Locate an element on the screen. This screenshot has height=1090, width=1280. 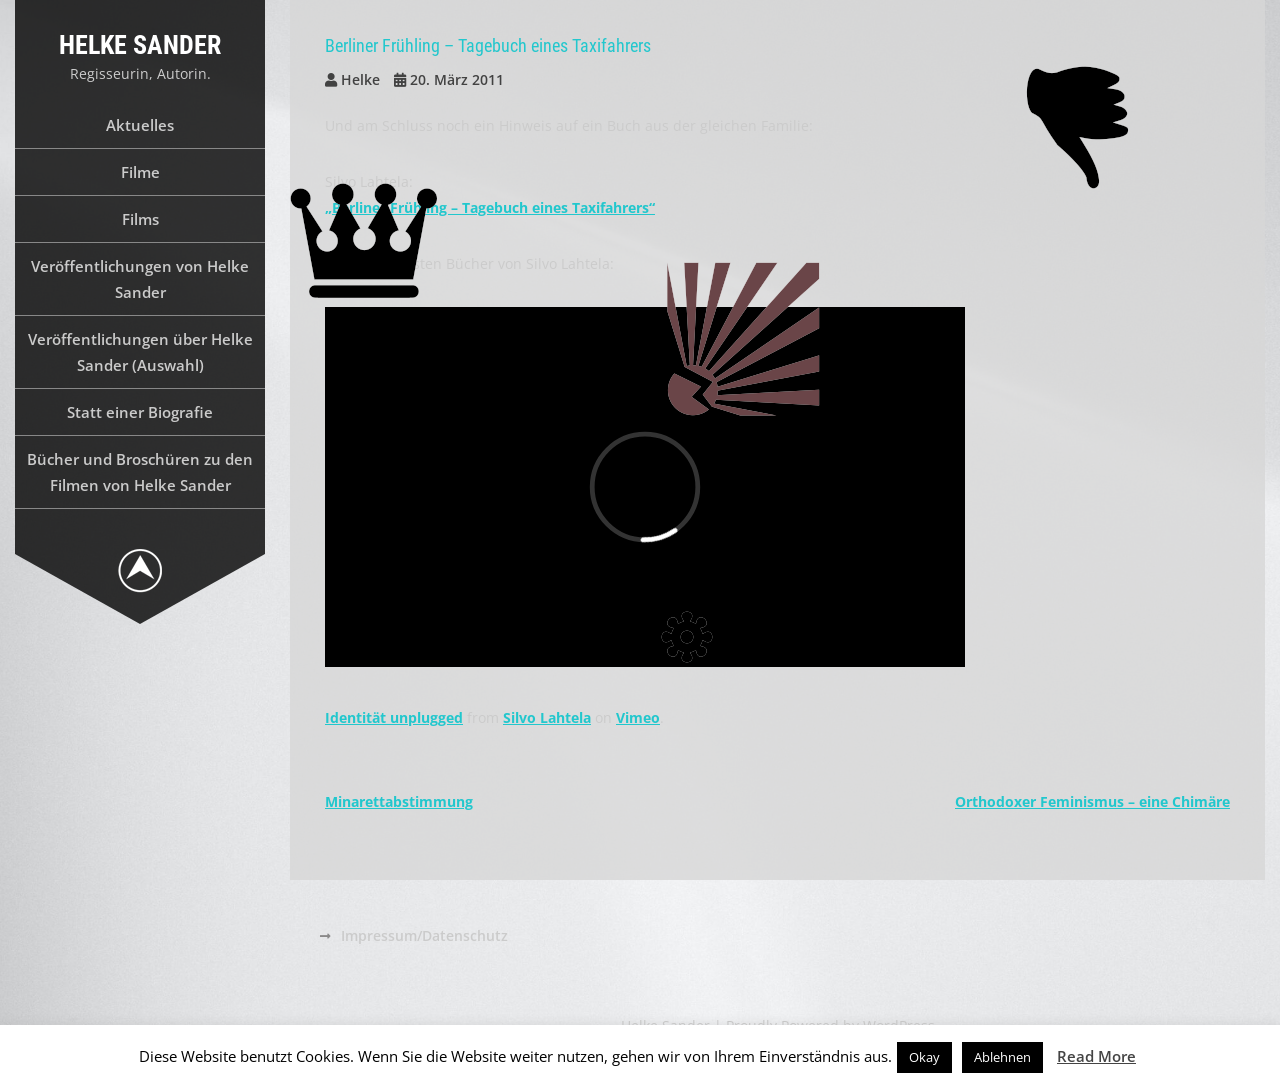
dislike or downvote content is located at coordinates (1077, 127).